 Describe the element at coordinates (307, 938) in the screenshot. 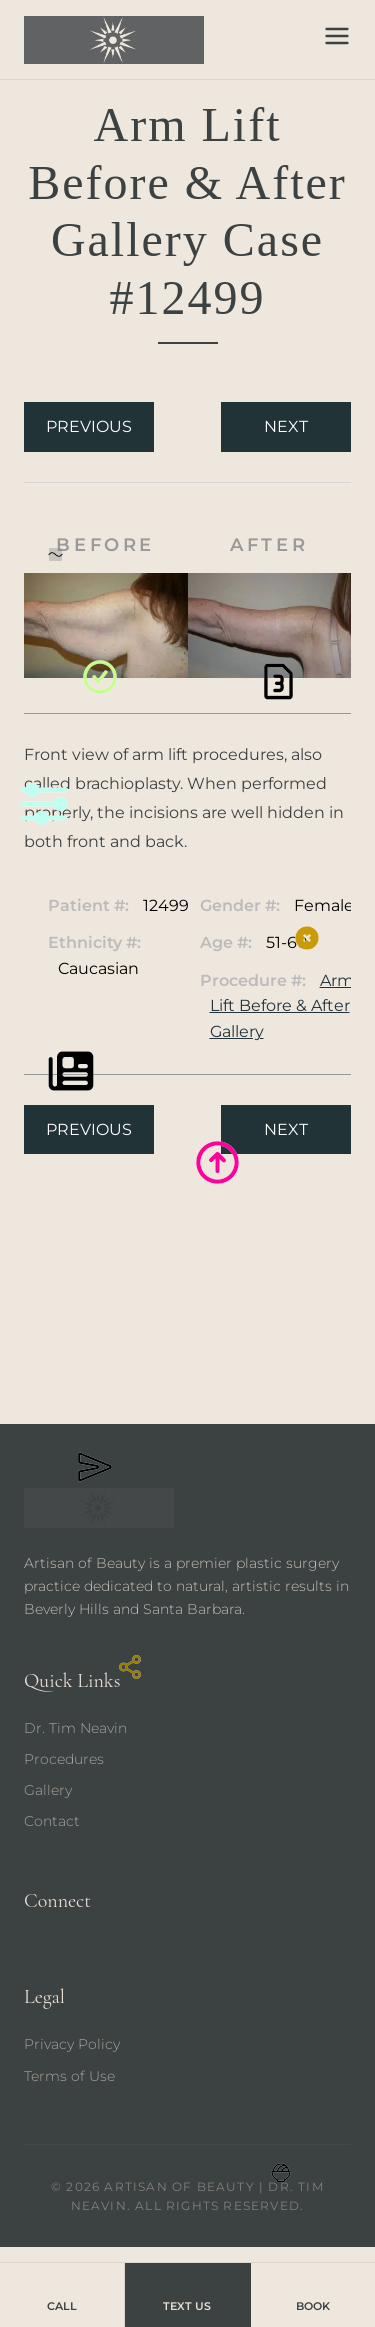

I see `close or dismiss a dialog` at that location.